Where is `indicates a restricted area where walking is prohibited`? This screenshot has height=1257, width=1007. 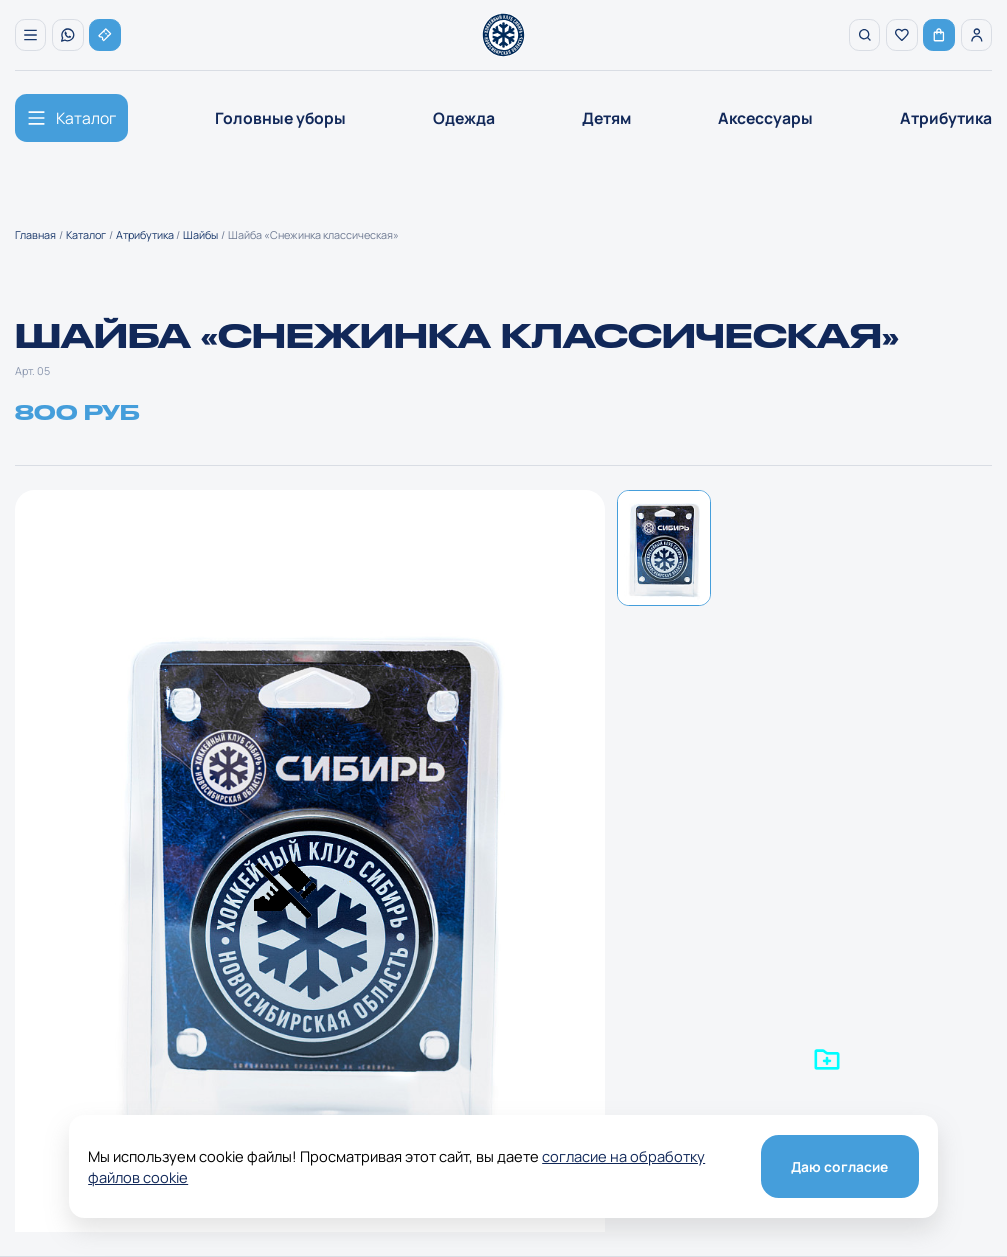 indicates a restricted area where walking is prohibited is located at coordinates (285, 888).